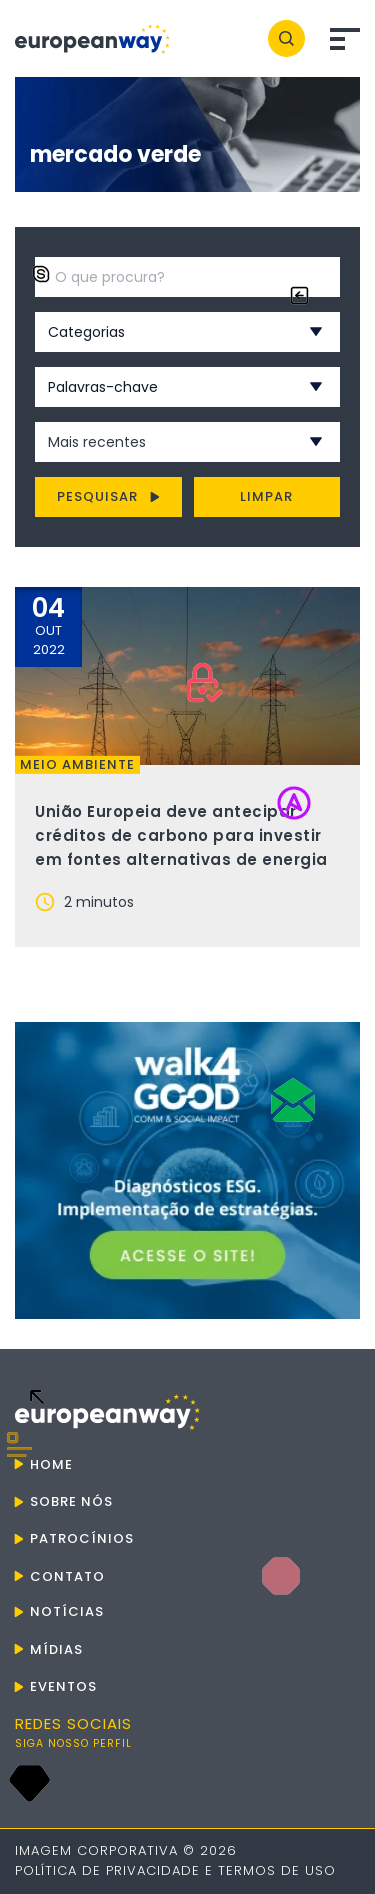 This screenshot has width=375, height=1894. Describe the element at coordinates (299, 295) in the screenshot. I see `go back to the previous screen` at that location.